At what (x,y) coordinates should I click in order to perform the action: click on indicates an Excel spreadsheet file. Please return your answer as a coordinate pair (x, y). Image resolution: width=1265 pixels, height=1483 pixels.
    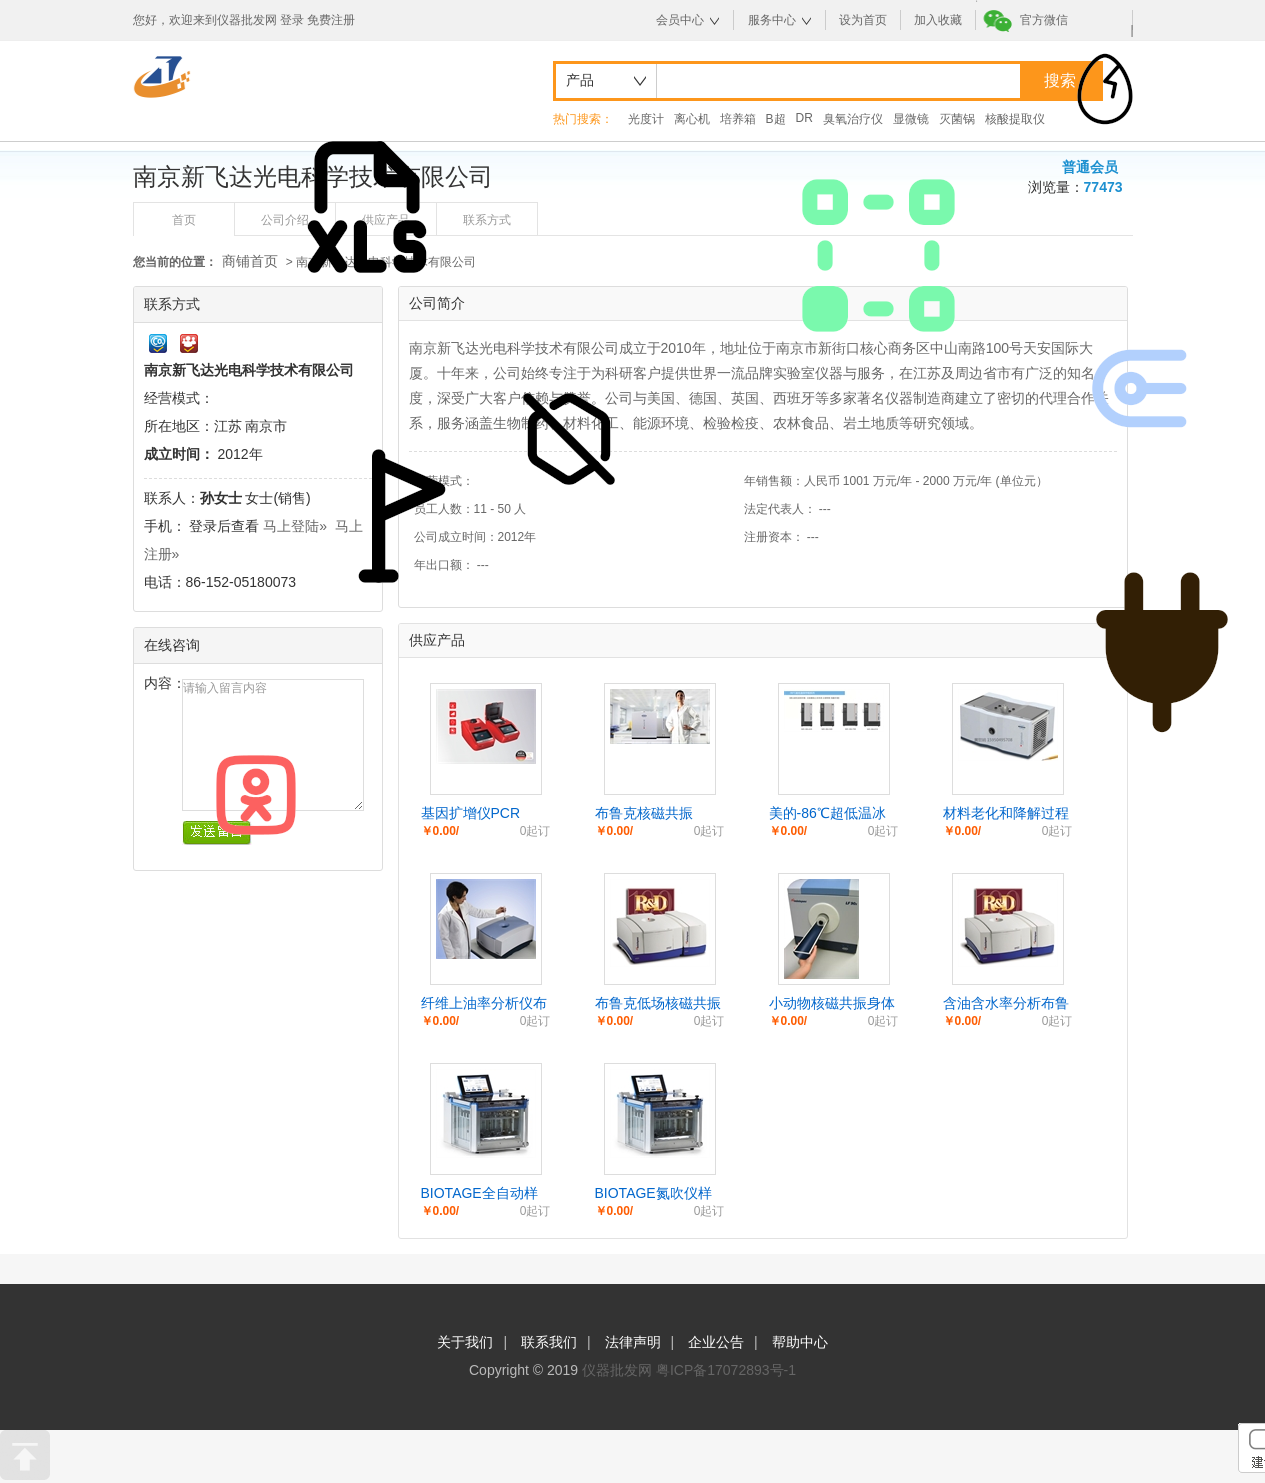
    Looking at the image, I should click on (367, 207).